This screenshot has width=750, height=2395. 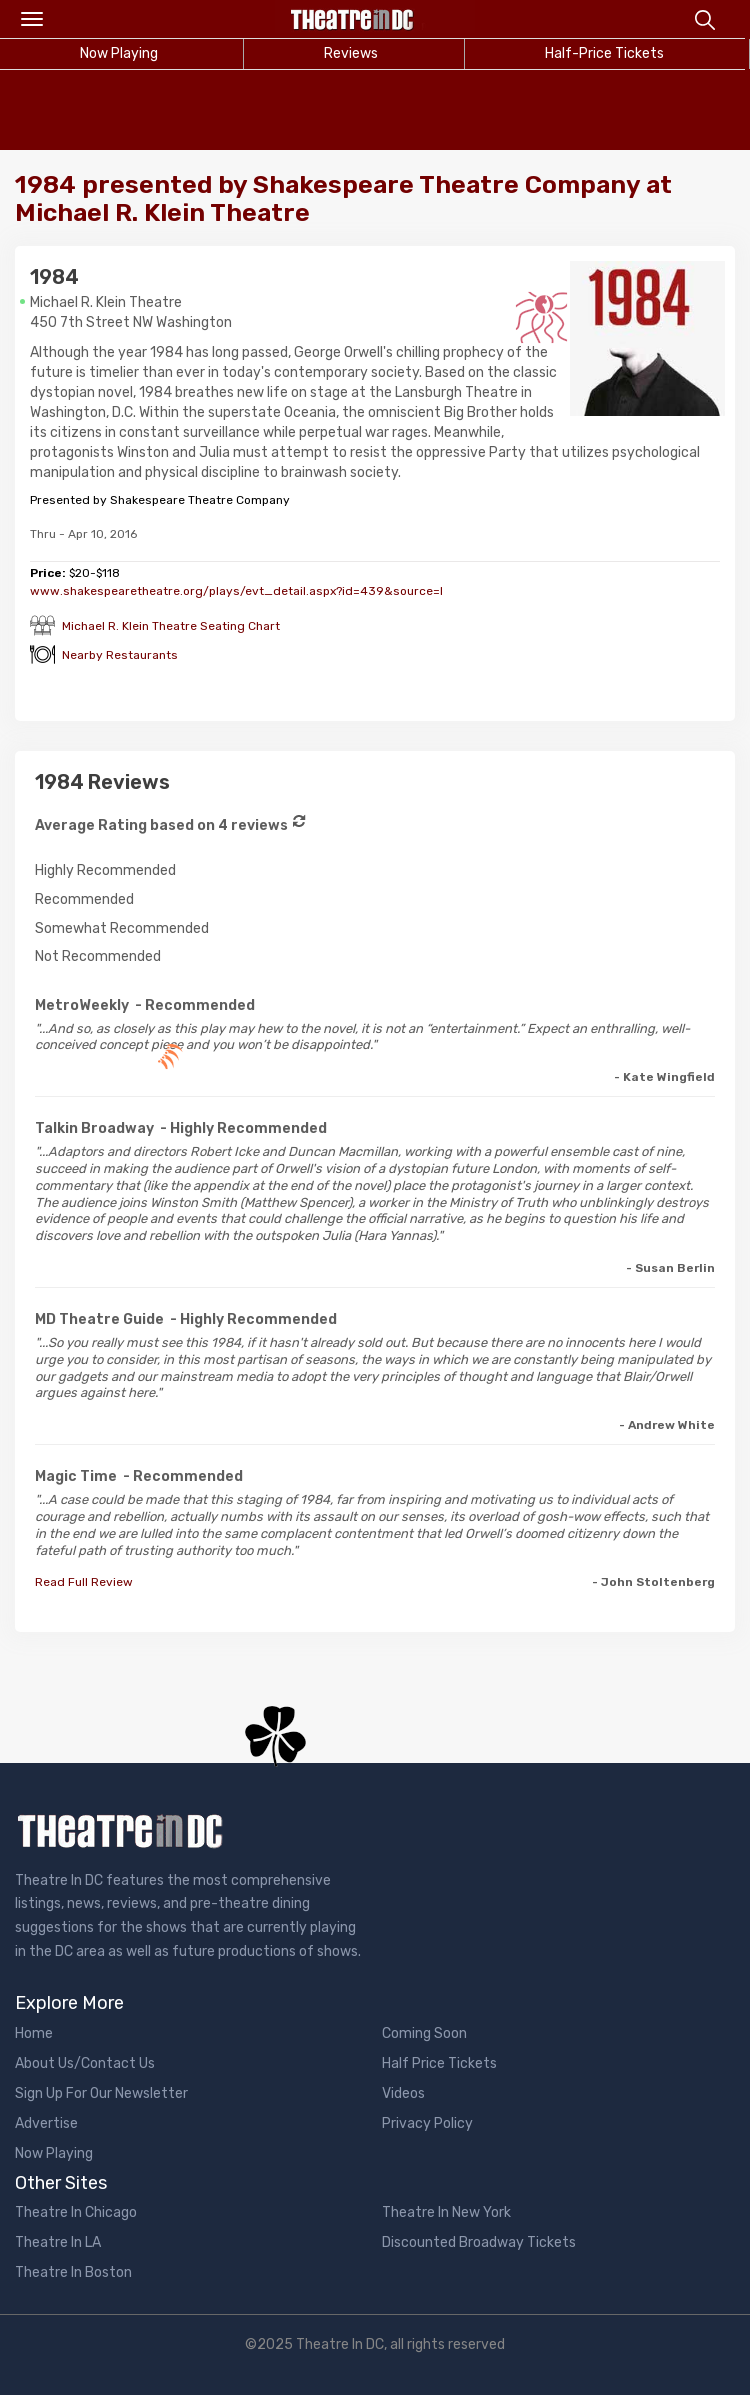 What do you see at coordinates (541, 317) in the screenshot?
I see `select tentacle monster enemy type` at bounding box center [541, 317].